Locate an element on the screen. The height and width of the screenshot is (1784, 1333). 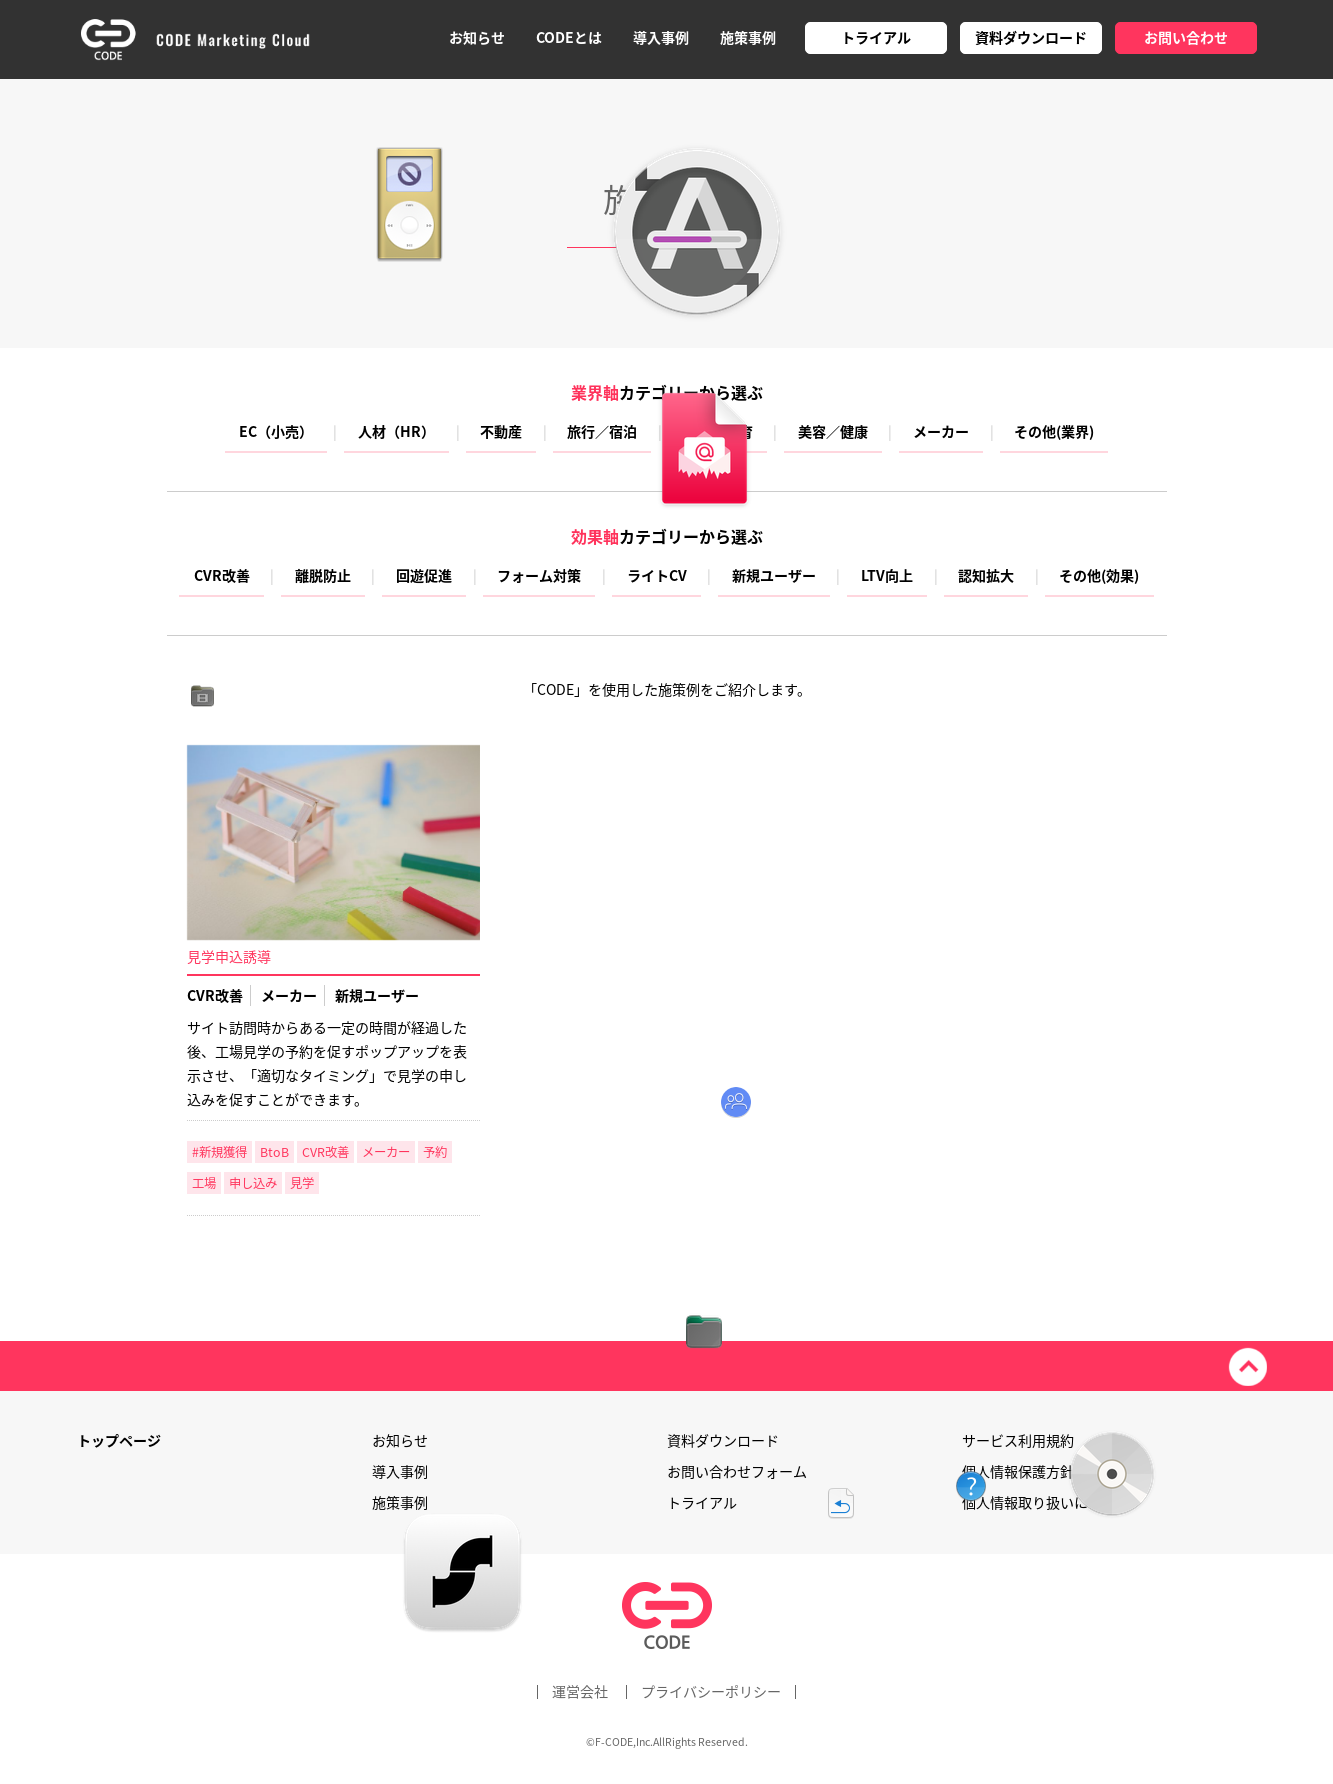
open a folder or directory is located at coordinates (704, 1331).